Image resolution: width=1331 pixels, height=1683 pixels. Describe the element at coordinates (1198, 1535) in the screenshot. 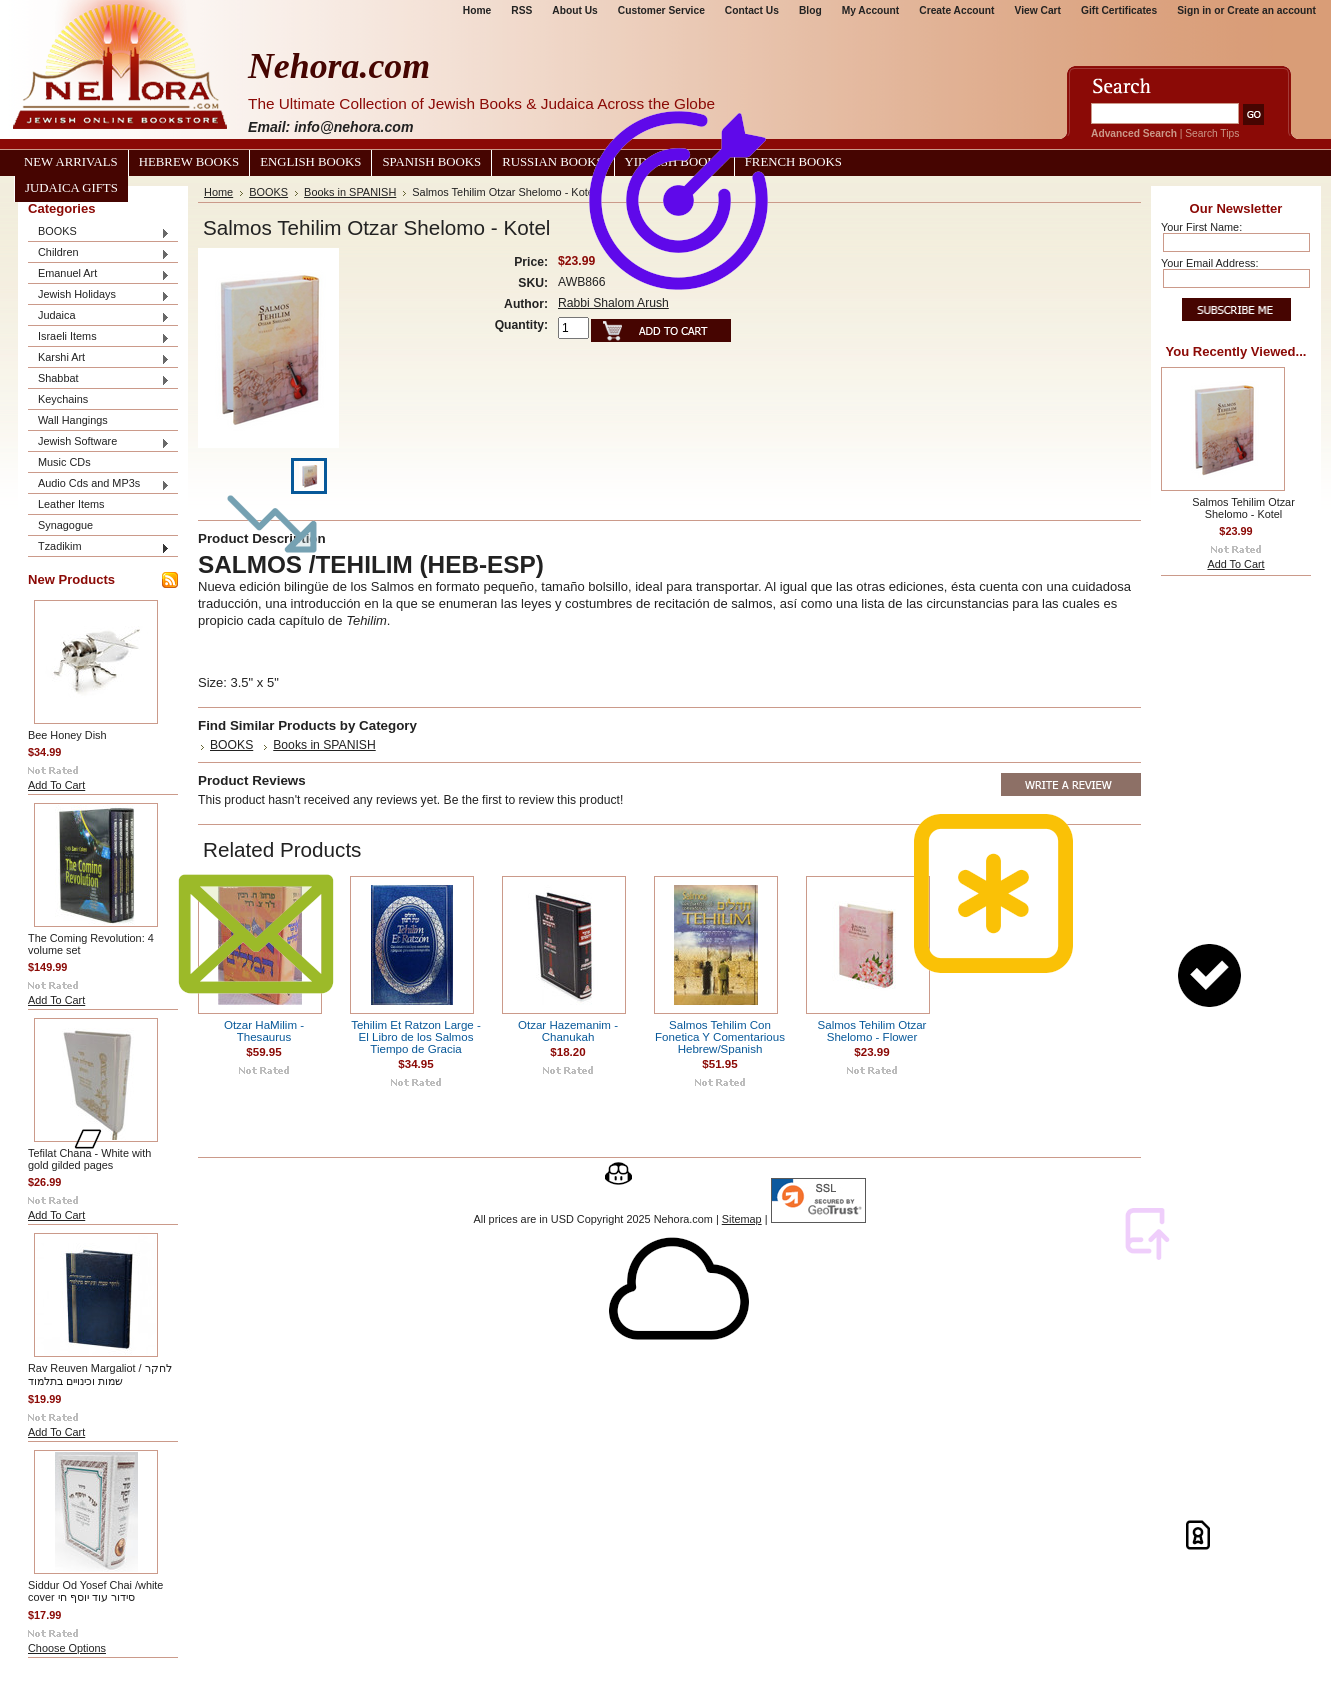

I see `view certified or verified document` at that location.